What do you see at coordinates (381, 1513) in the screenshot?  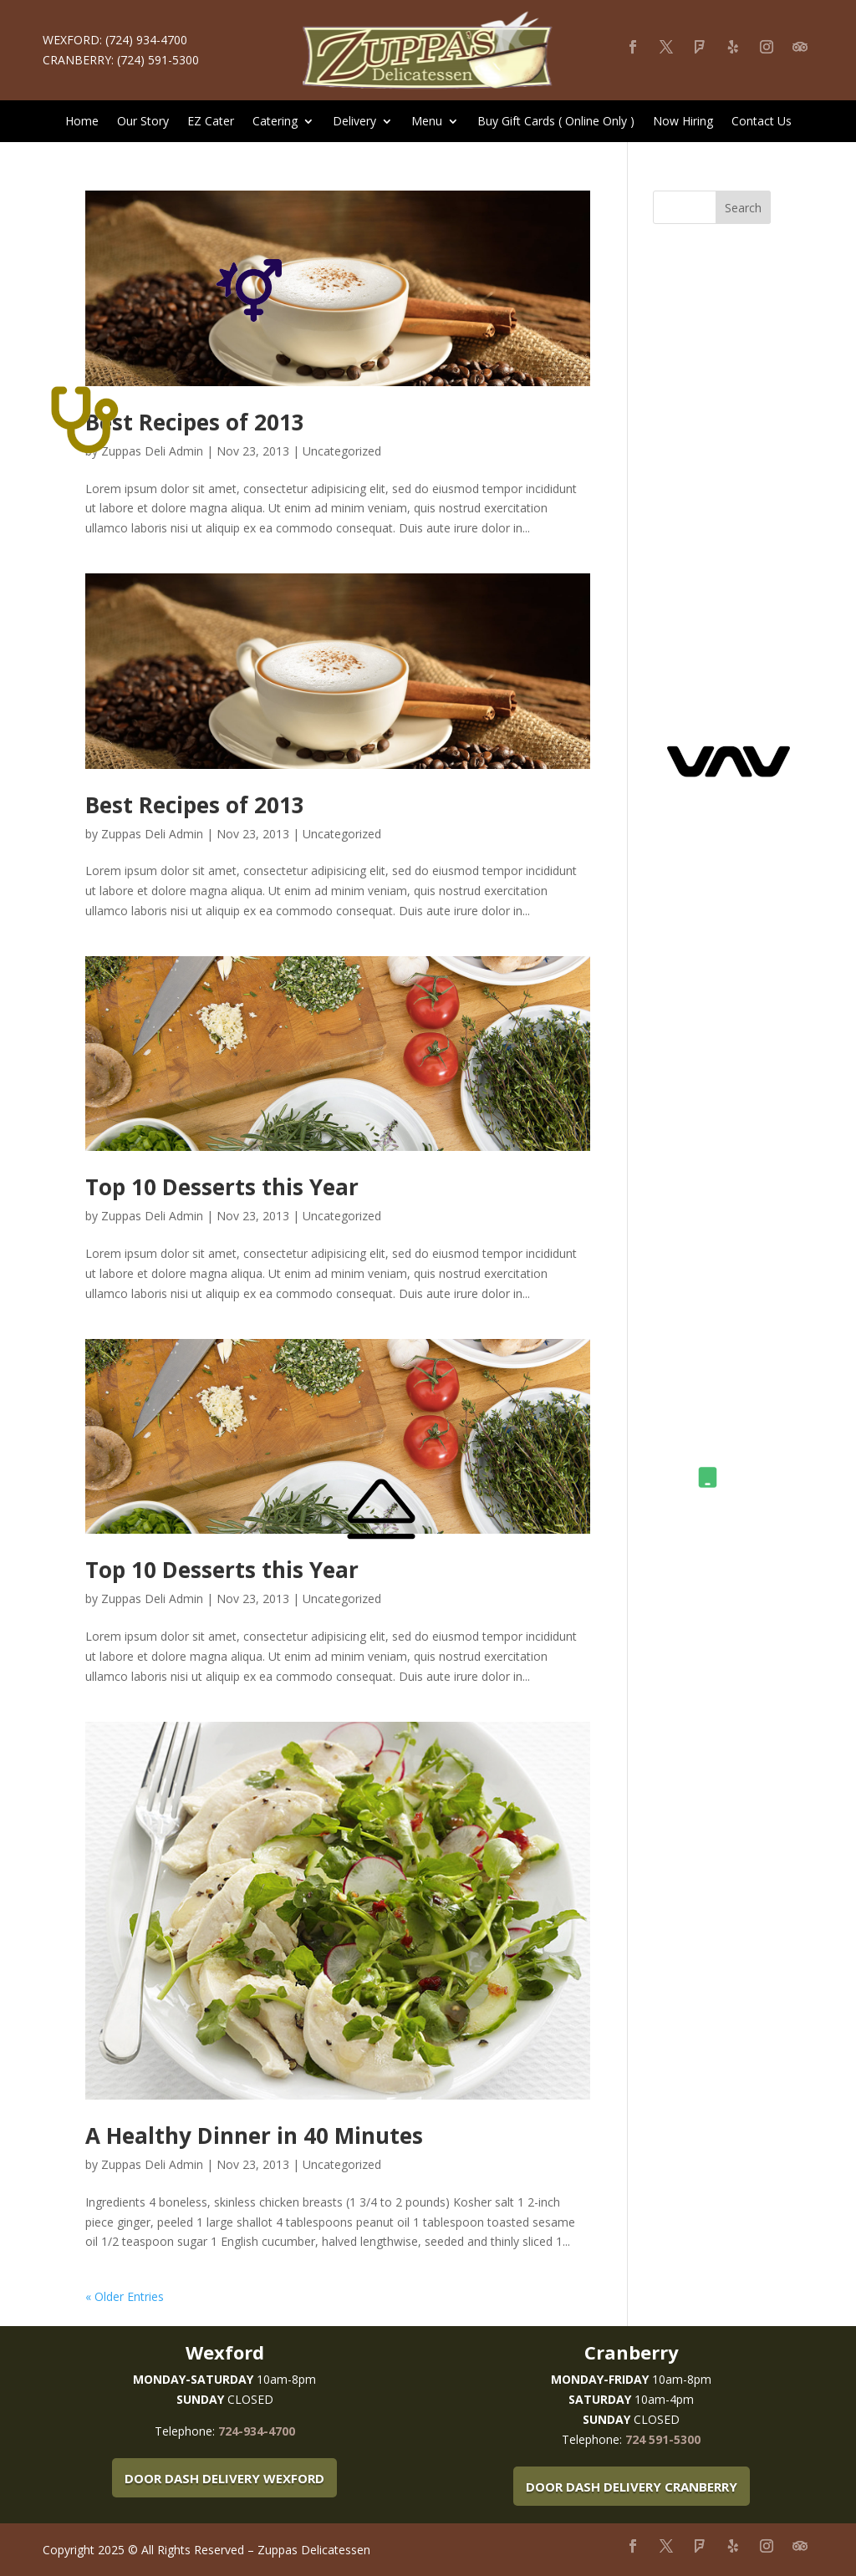 I see `eject media or disc` at bounding box center [381, 1513].